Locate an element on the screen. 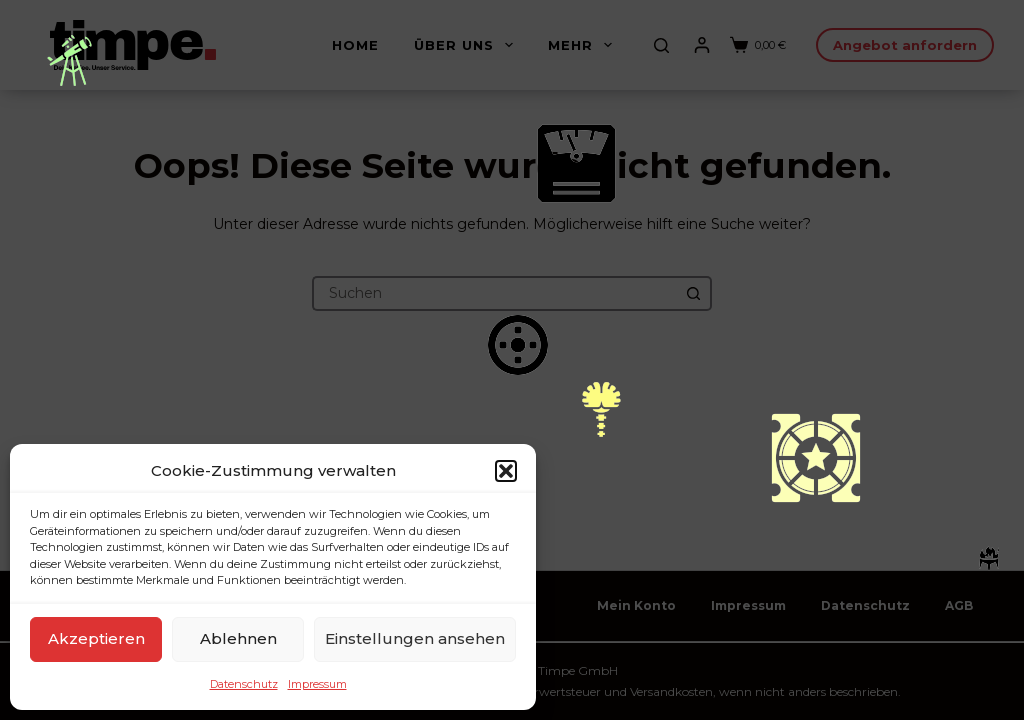 The width and height of the screenshot is (1024, 720). imperial faction or empire team selector is located at coordinates (816, 458).